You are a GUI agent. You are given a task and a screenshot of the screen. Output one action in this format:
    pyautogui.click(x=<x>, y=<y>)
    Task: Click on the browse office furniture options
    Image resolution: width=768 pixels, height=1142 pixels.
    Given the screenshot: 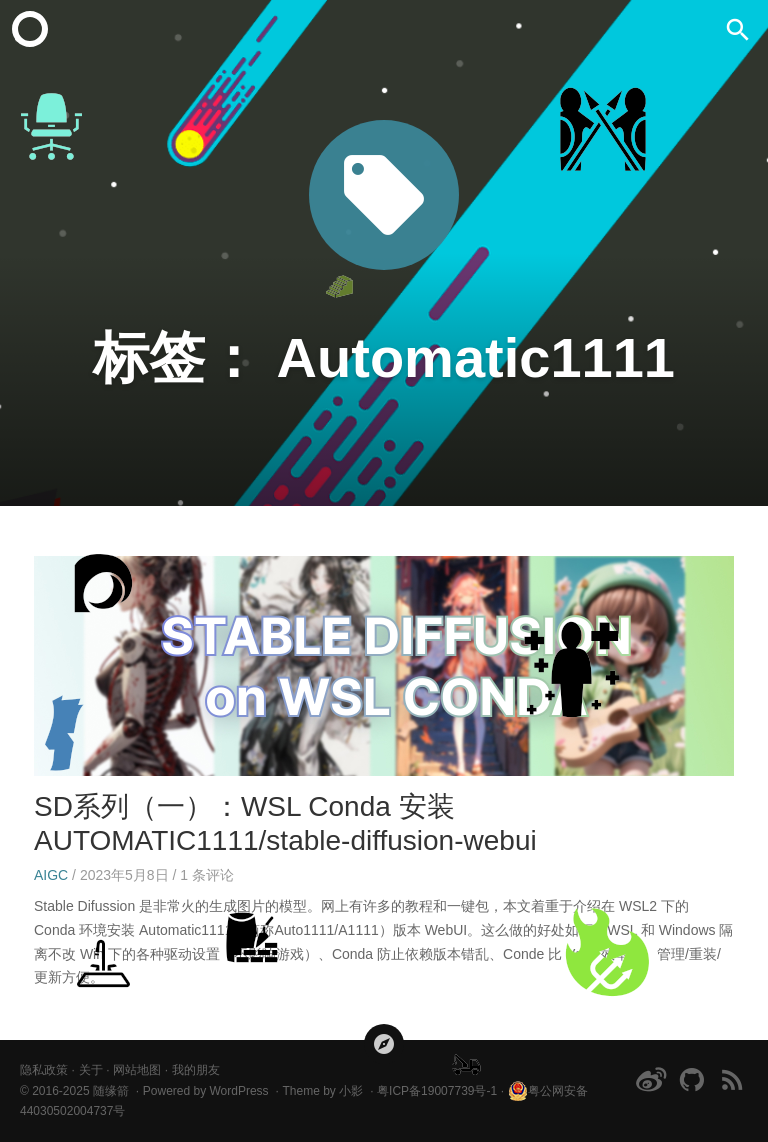 What is the action you would take?
    pyautogui.click(x=51, y=126)
    